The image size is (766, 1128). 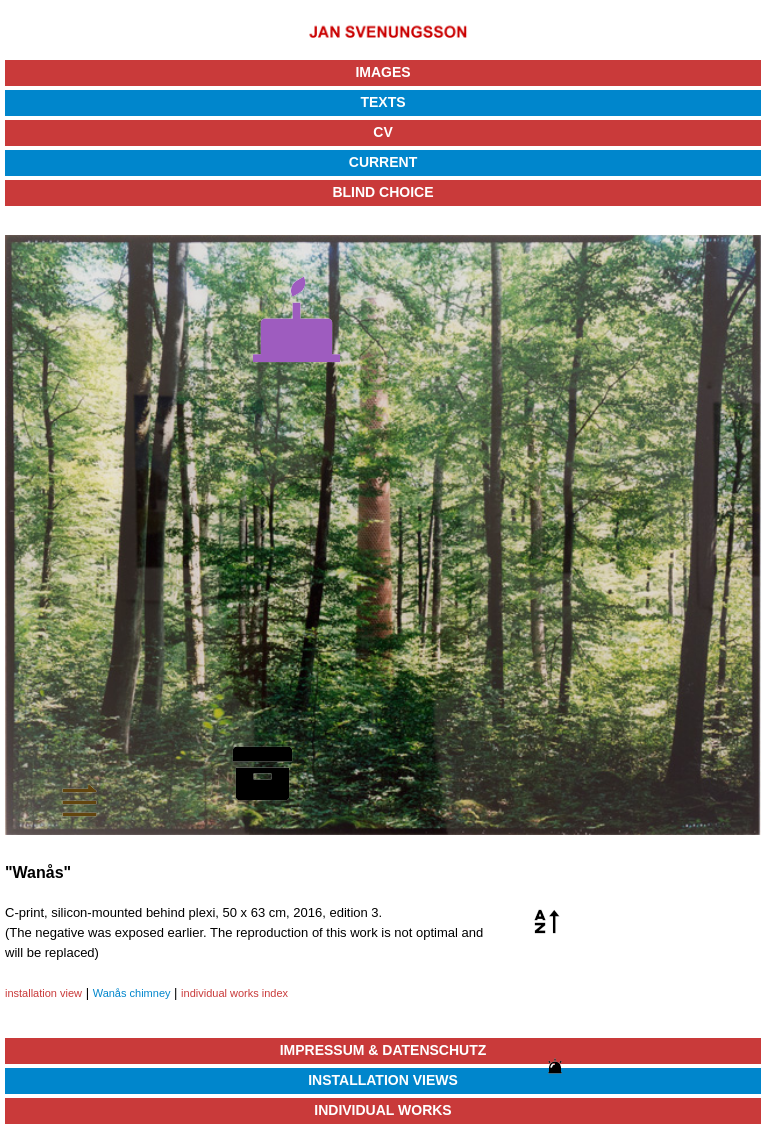 I want to click on view birthday or celebration reminders, so click(x=296, y=322).